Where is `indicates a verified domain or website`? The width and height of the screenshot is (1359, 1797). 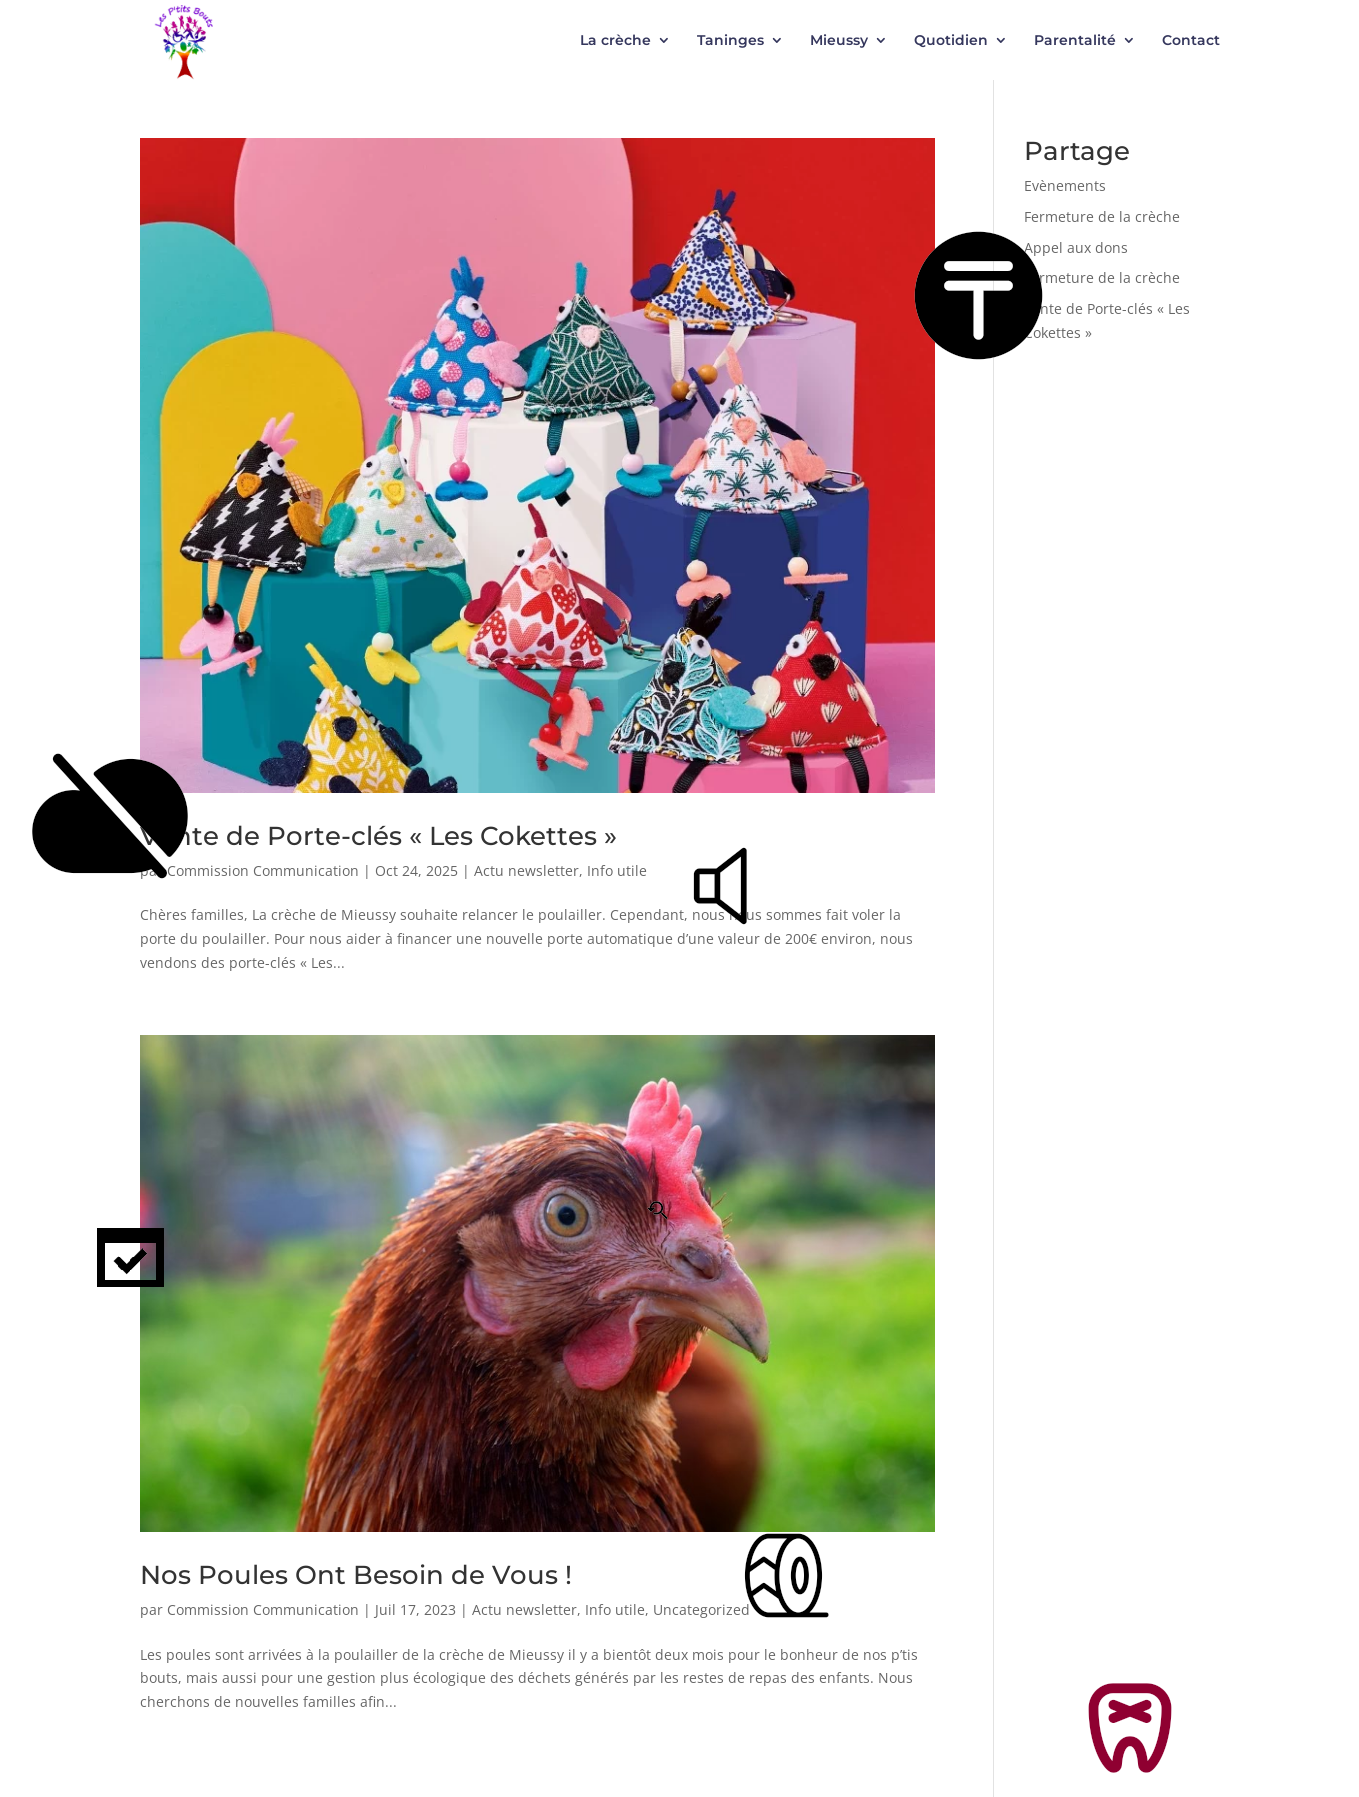 indicates a verified domain or website is located at coordinates (130, 1257).